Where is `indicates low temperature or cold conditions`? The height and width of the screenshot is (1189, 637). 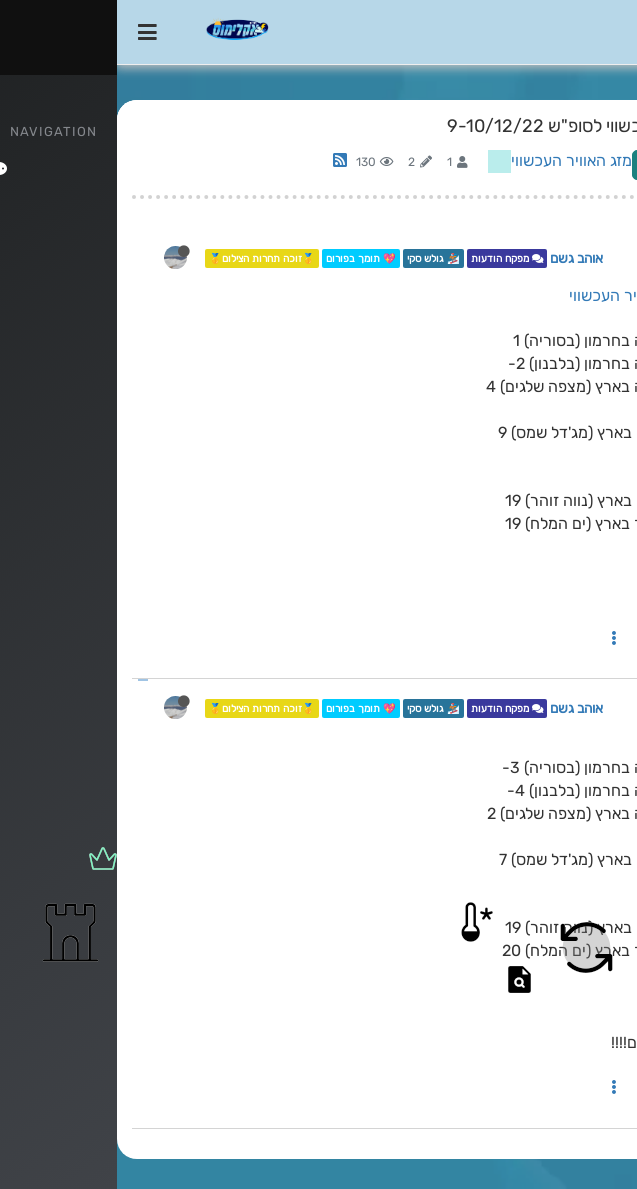 indicates low temperature or cold conditions is located at coordinates (472, 922).